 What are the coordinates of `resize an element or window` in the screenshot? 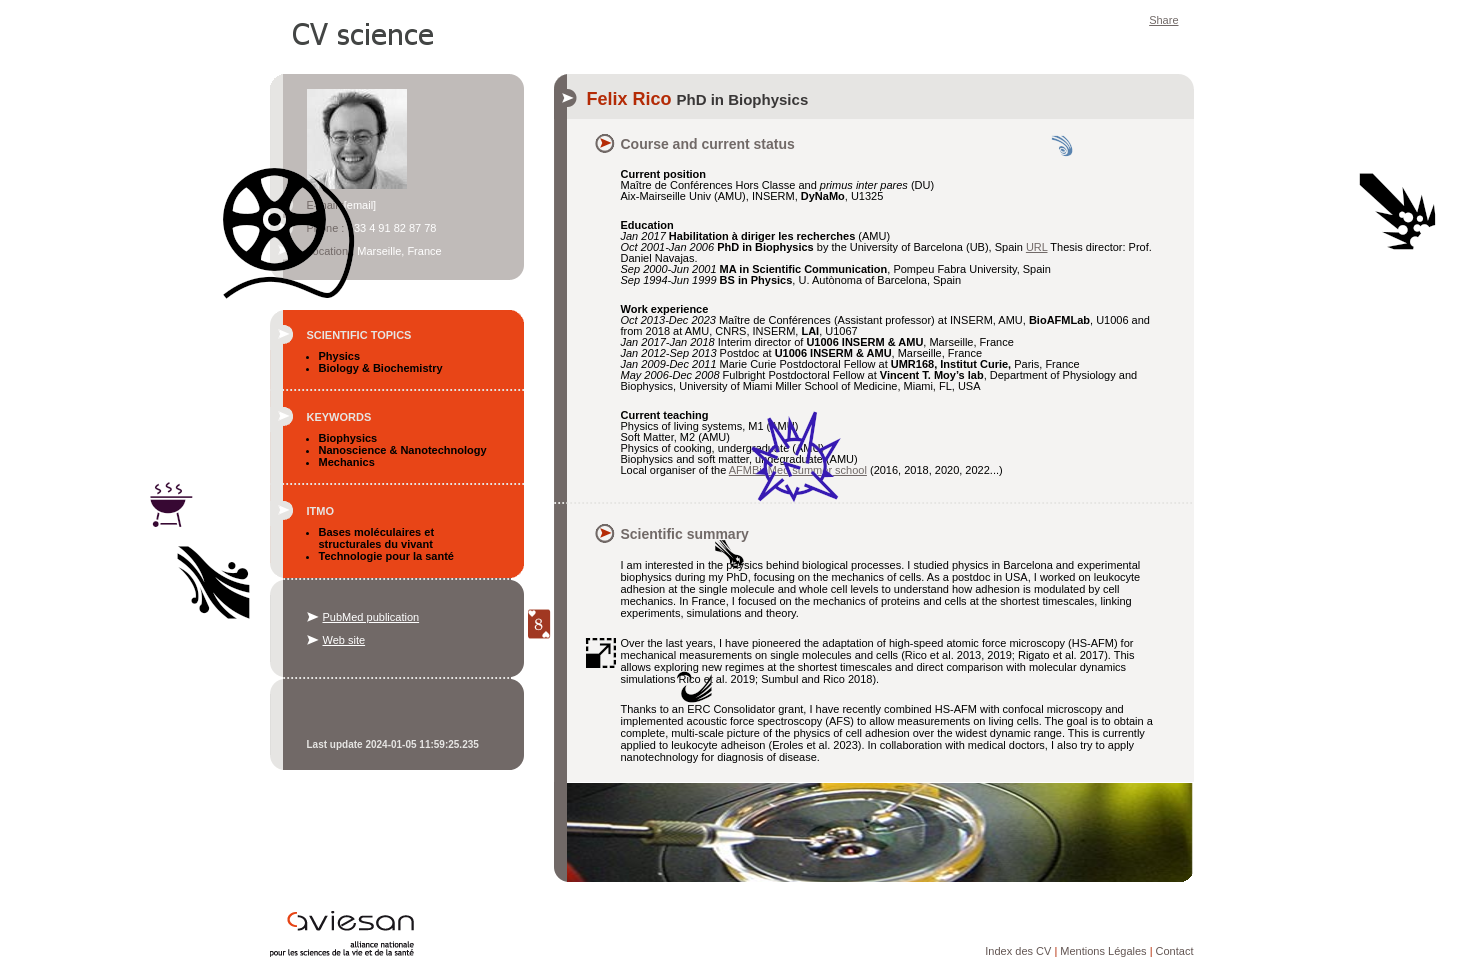 It's located at (601, 653).